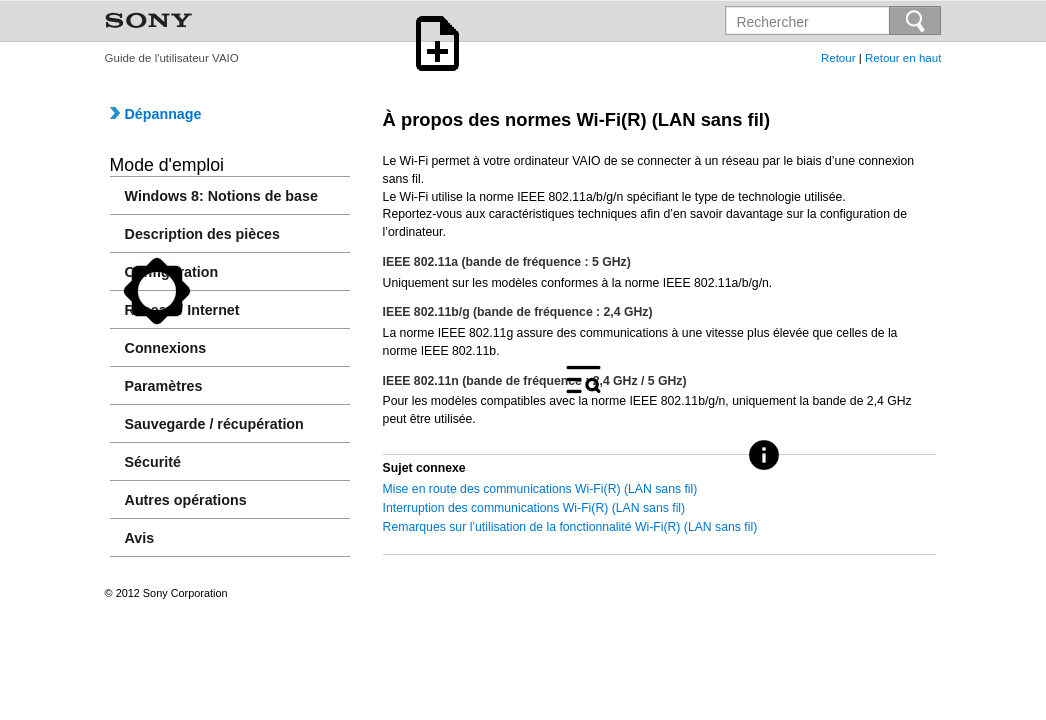 This screenshot has height=720, width=1046. I want to click on reduce screen brightness, so click(157, 291).